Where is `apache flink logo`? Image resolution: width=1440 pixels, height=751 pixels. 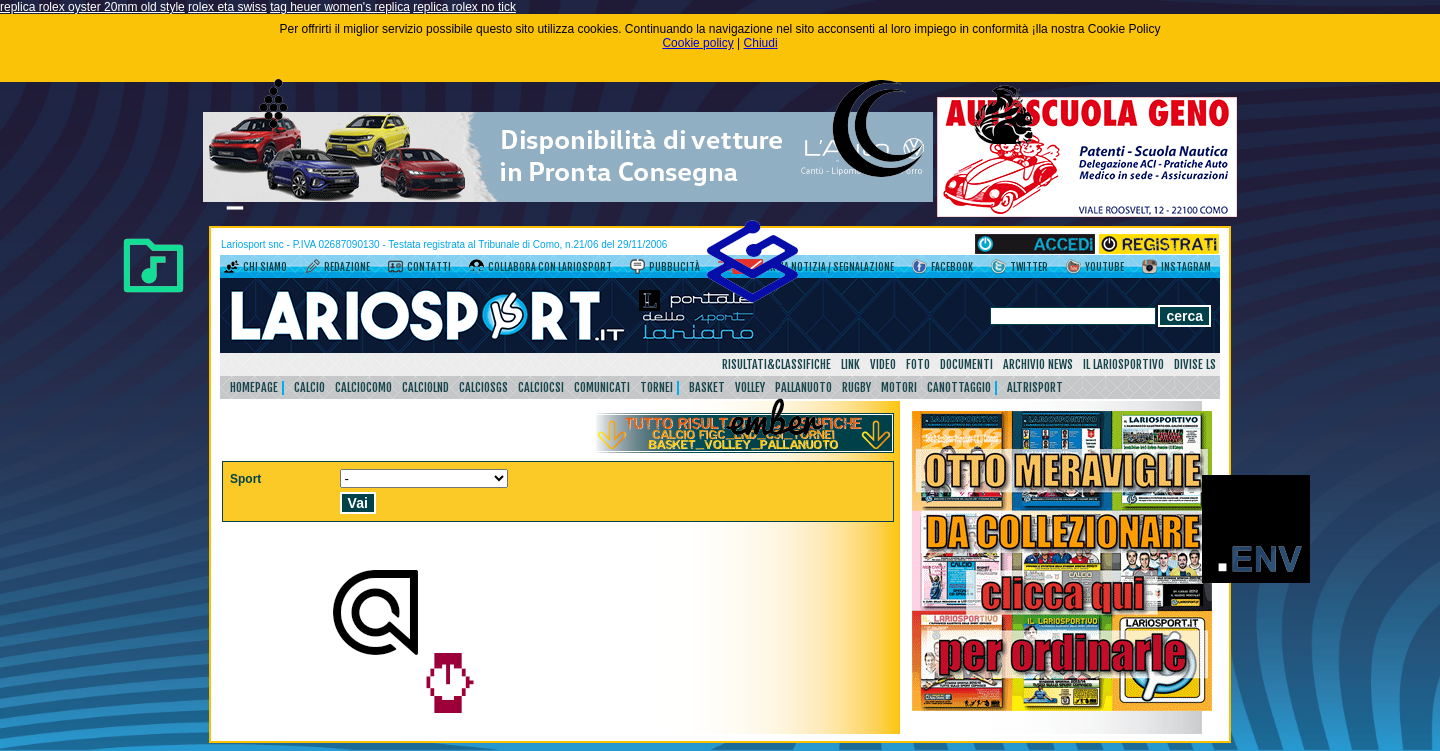 apache flink logo is located at coordinates (1003, 114).